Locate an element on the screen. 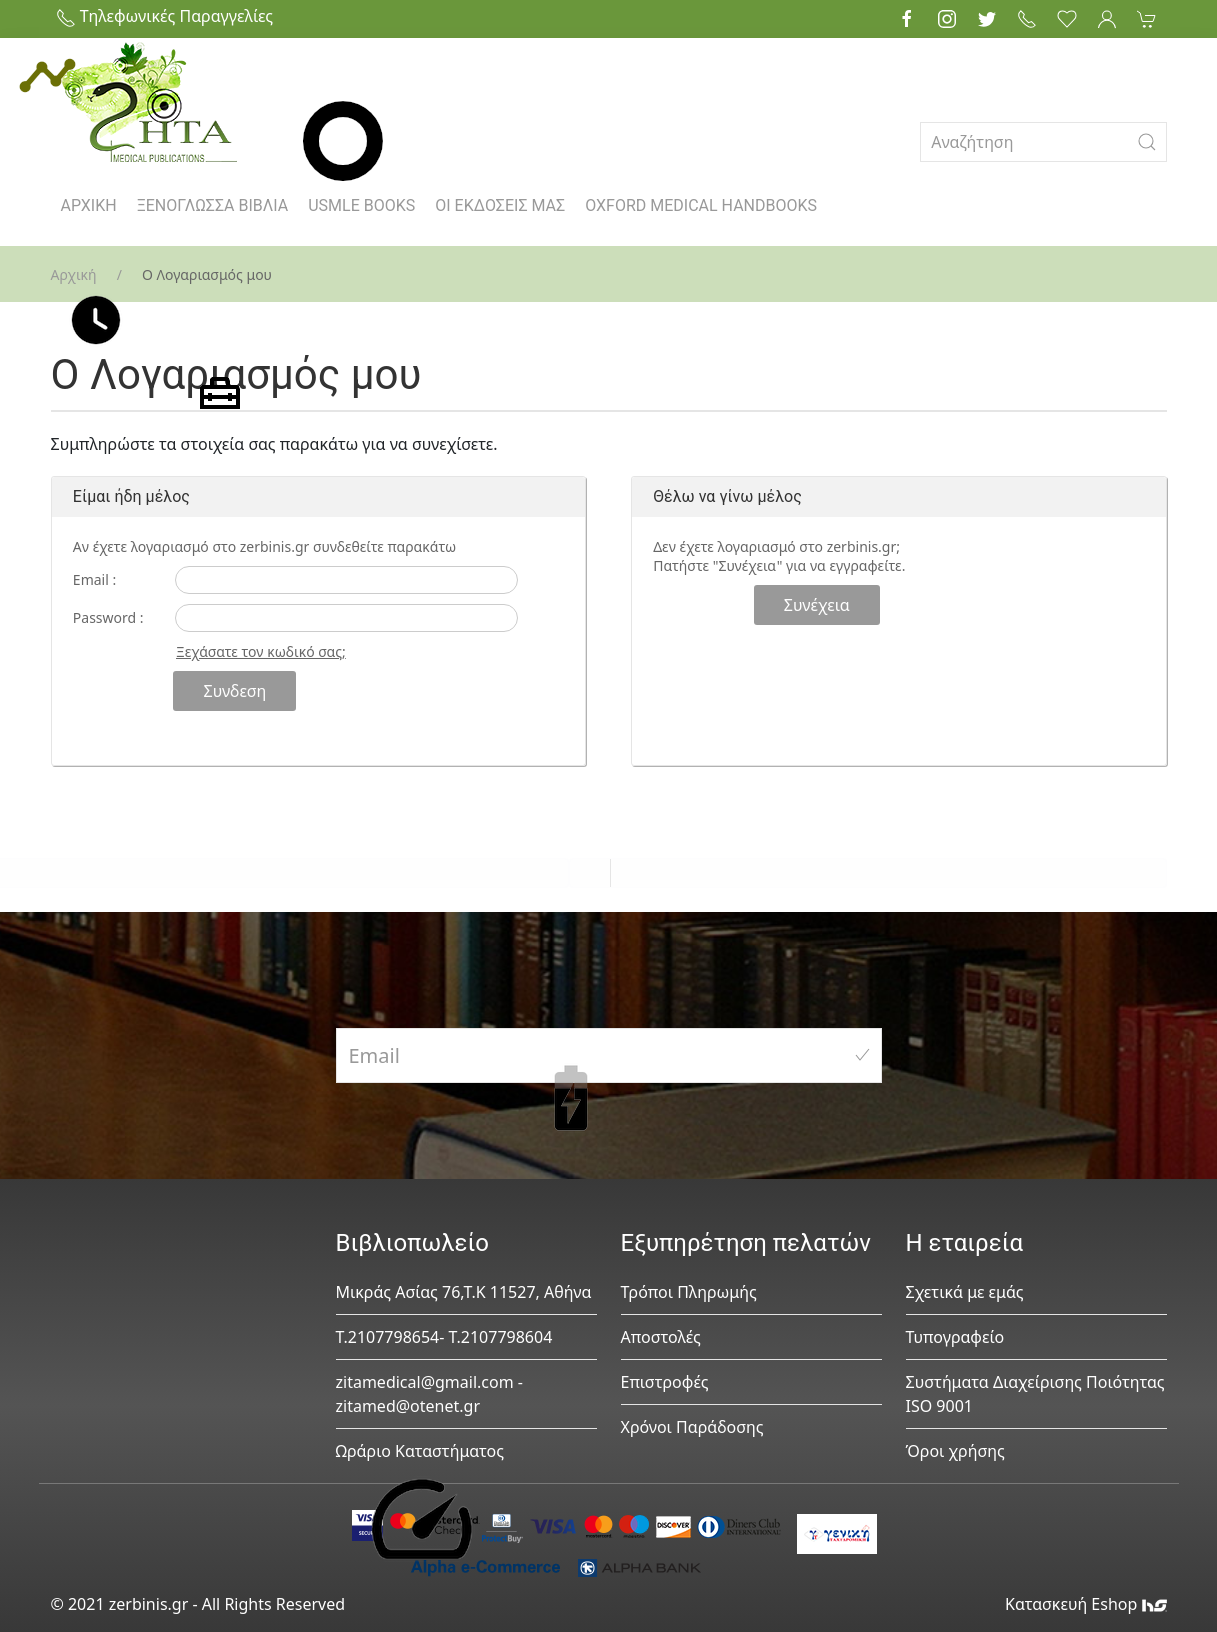 The height and width of the screenshot is (1632, 1217). adjust playback speed settings is located at coordinates (422, 1519).